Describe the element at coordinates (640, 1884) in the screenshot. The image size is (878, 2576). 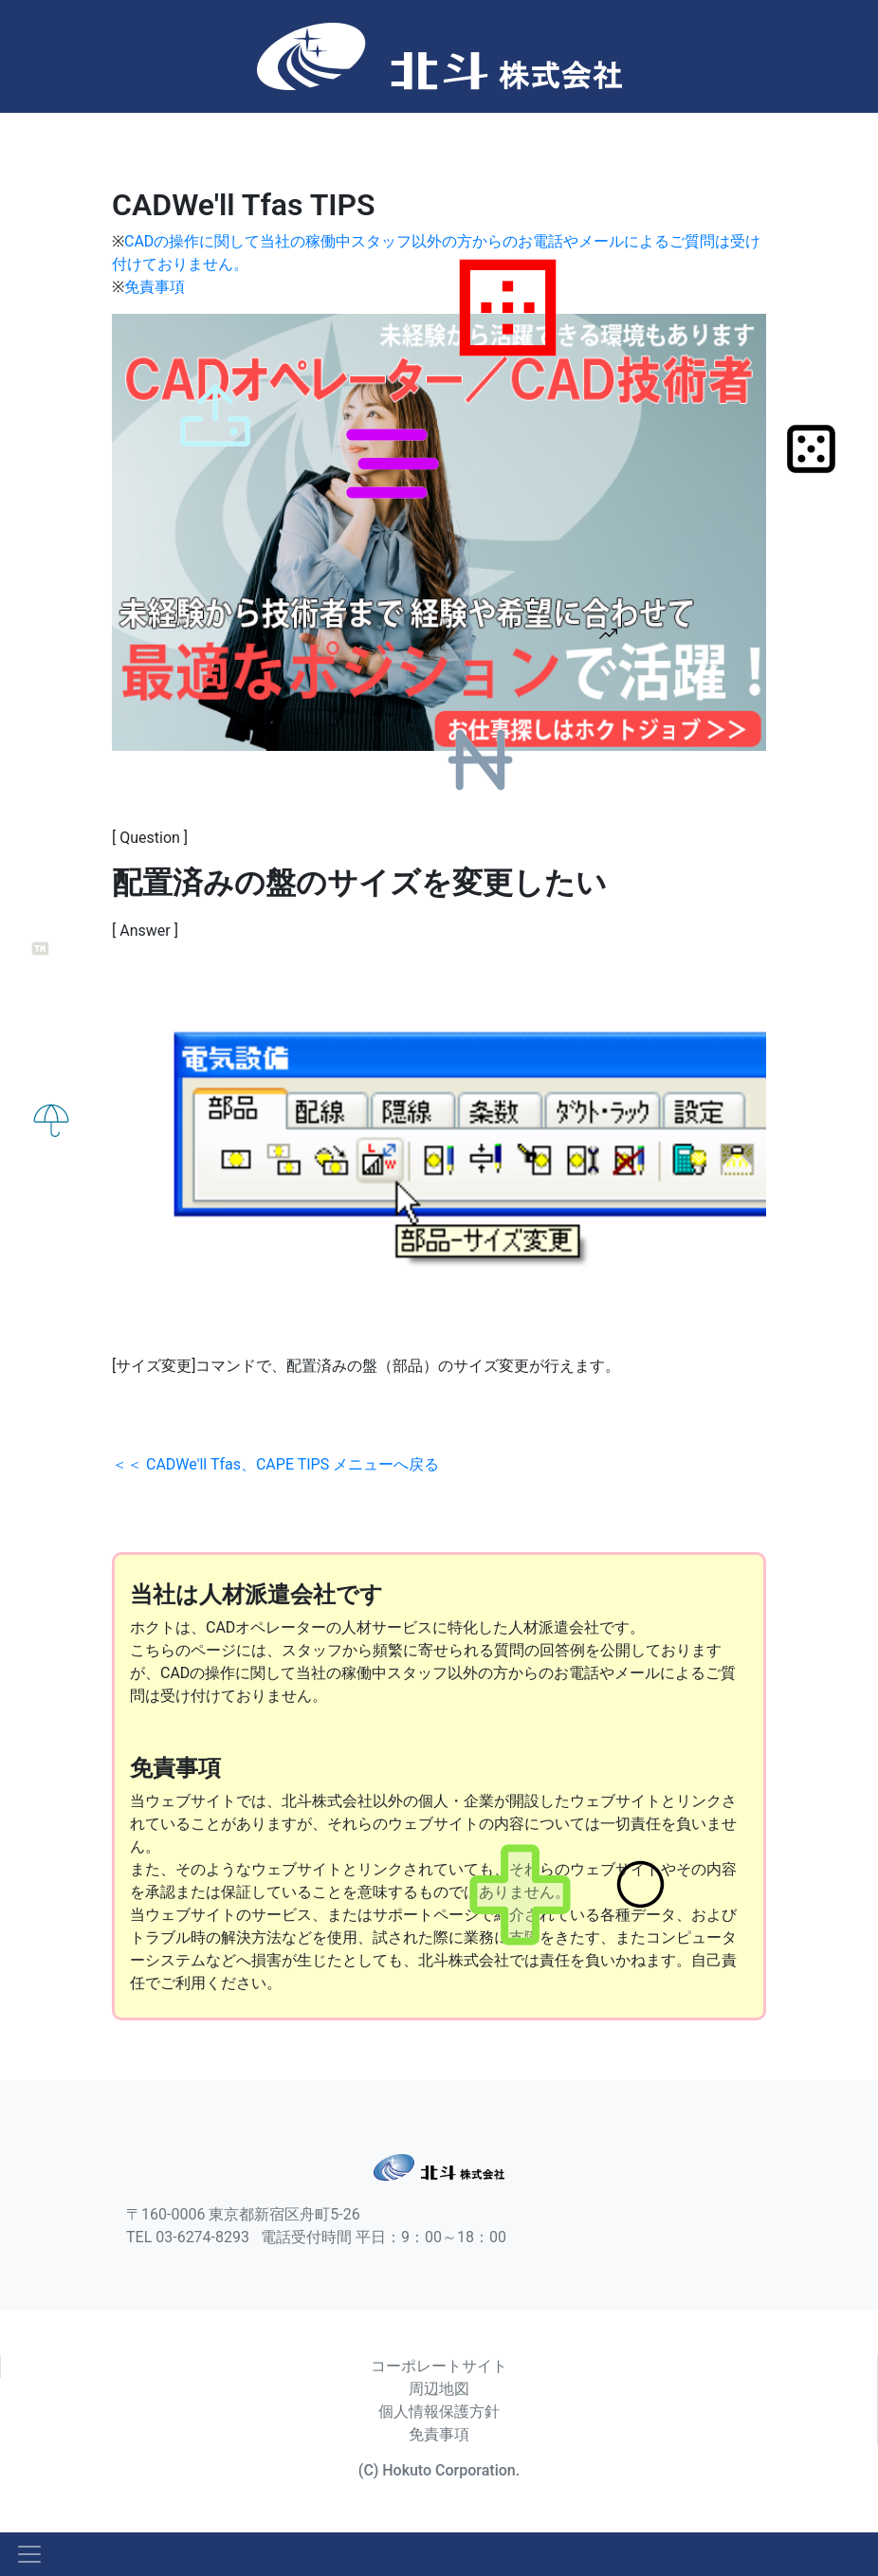
I see `unselected radio button or checkbox option` at that location.